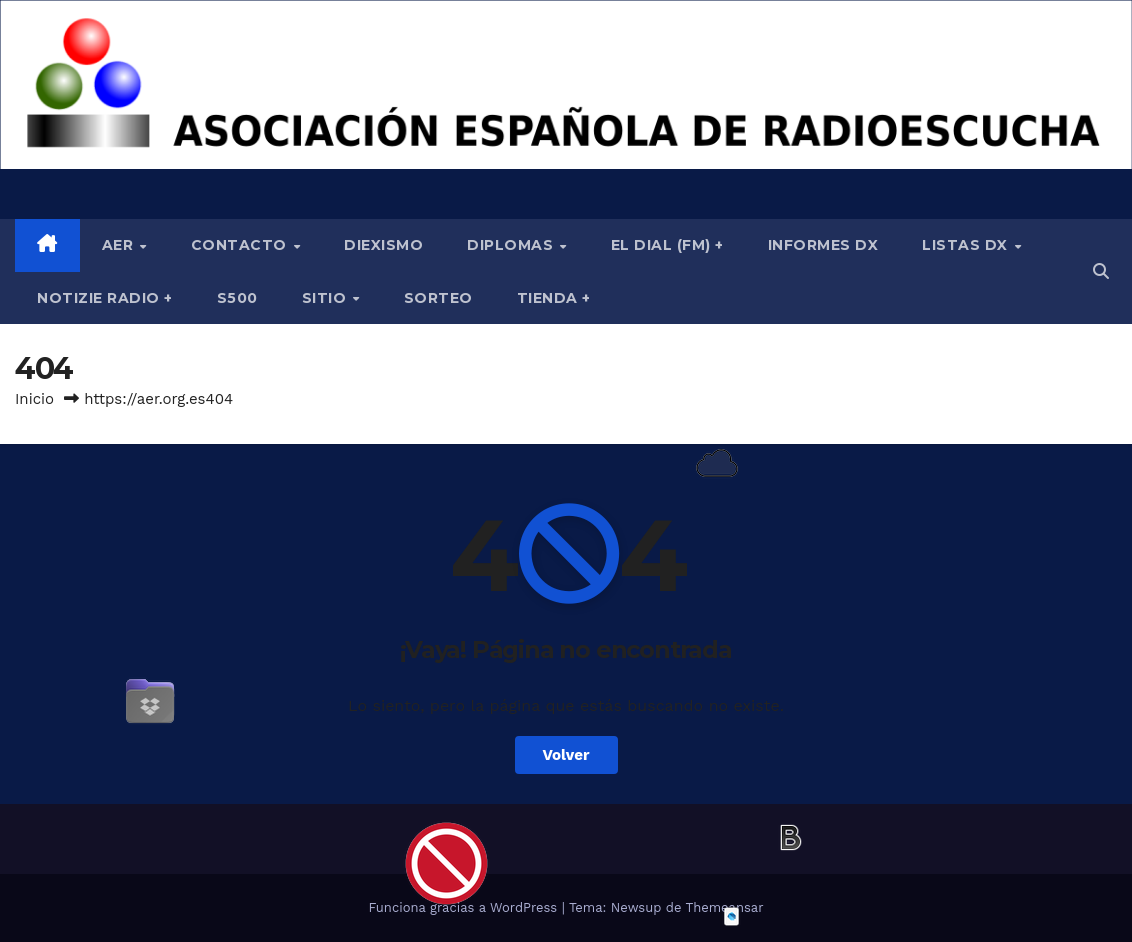 This screenshot has height=942, width=1132. Describe the element at coordinates (150, 701) in the screenshot. I see `open your dropbox synced folder` at that location.